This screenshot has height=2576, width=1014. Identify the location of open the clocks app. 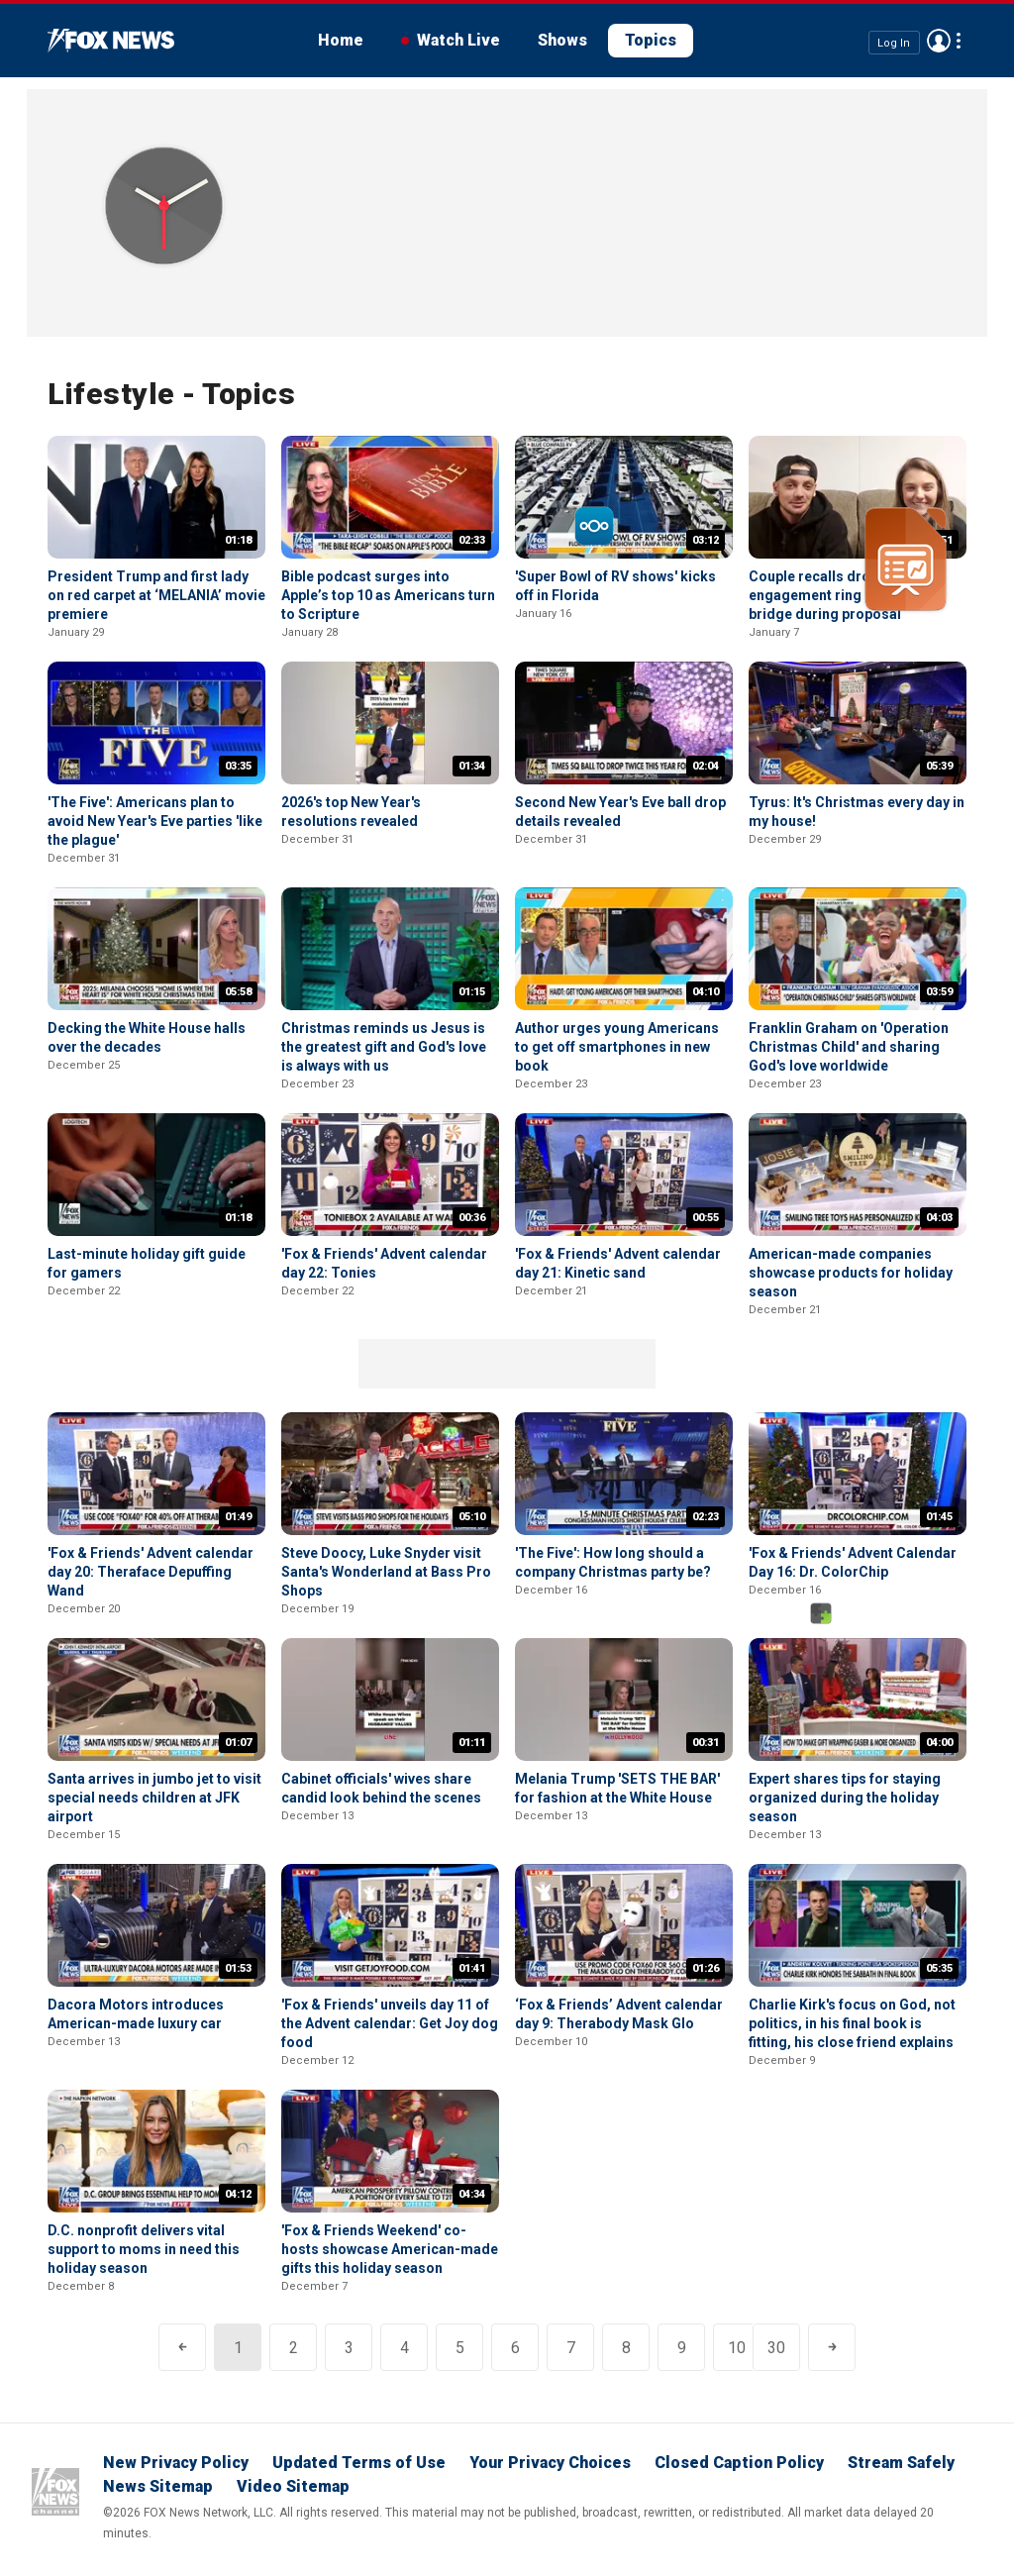
(163, 205).